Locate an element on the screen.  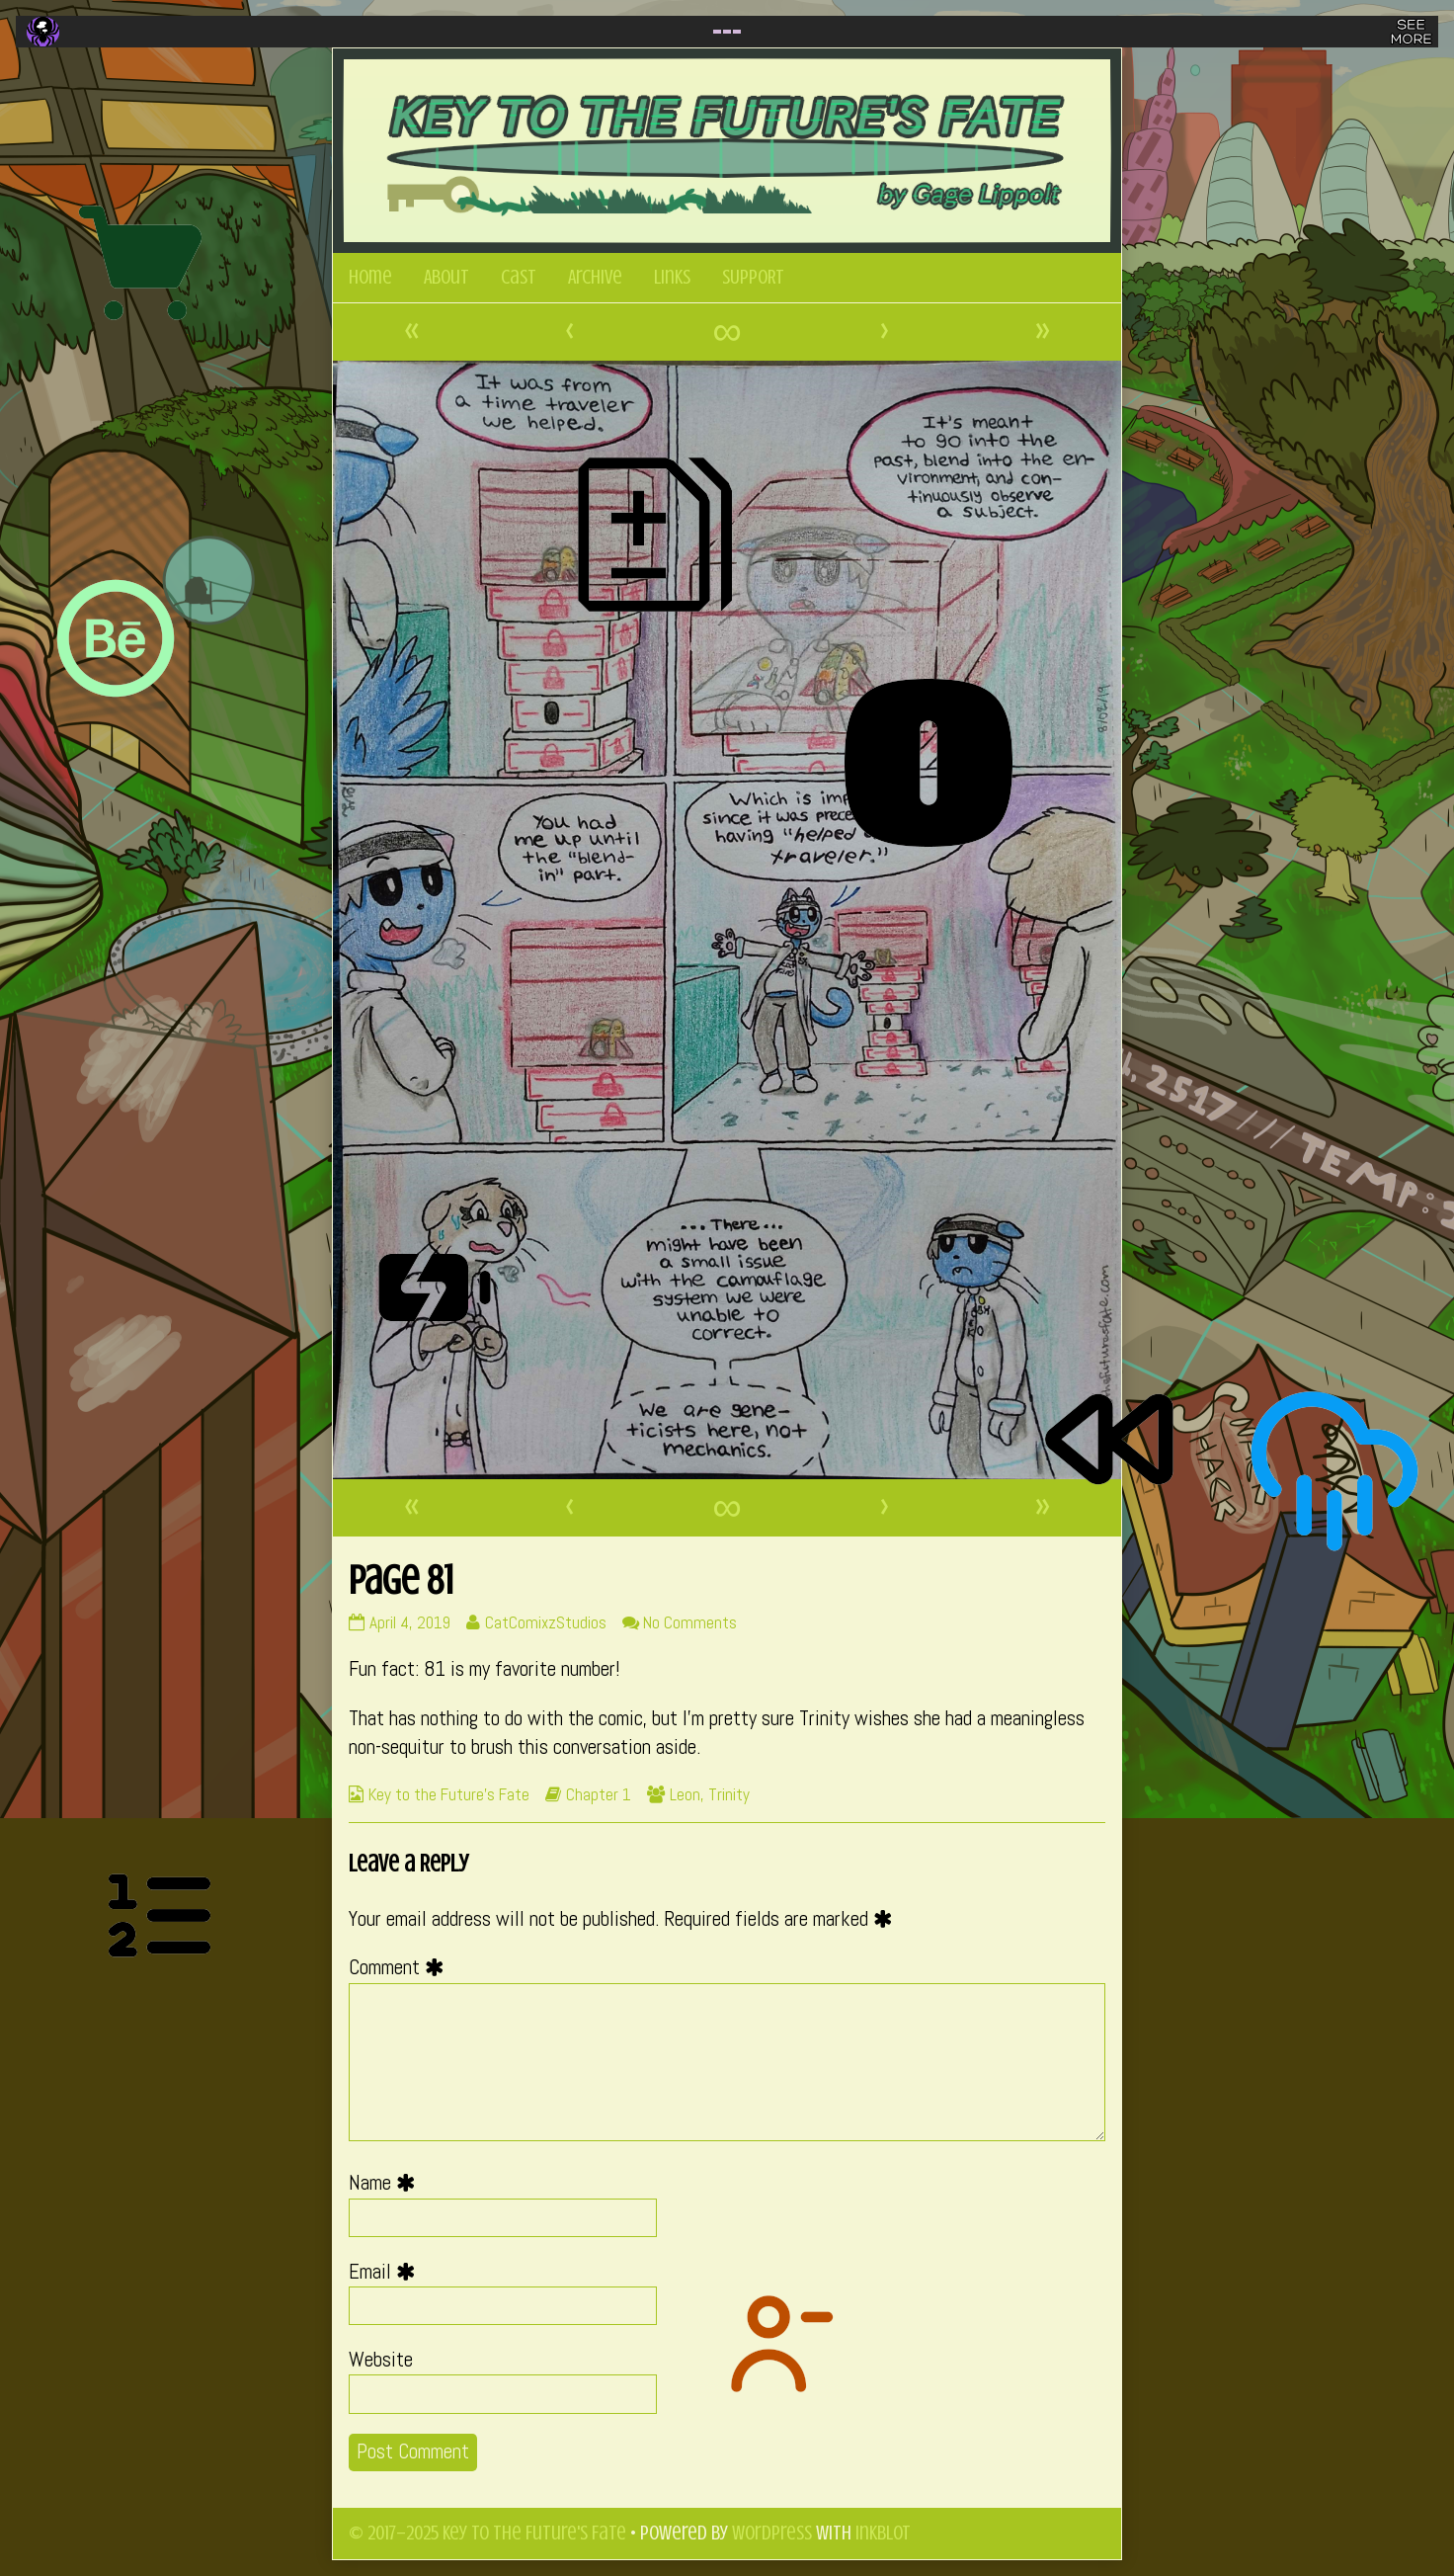
indicates rainy weather conditions is located at coordinates (1334, 1467).